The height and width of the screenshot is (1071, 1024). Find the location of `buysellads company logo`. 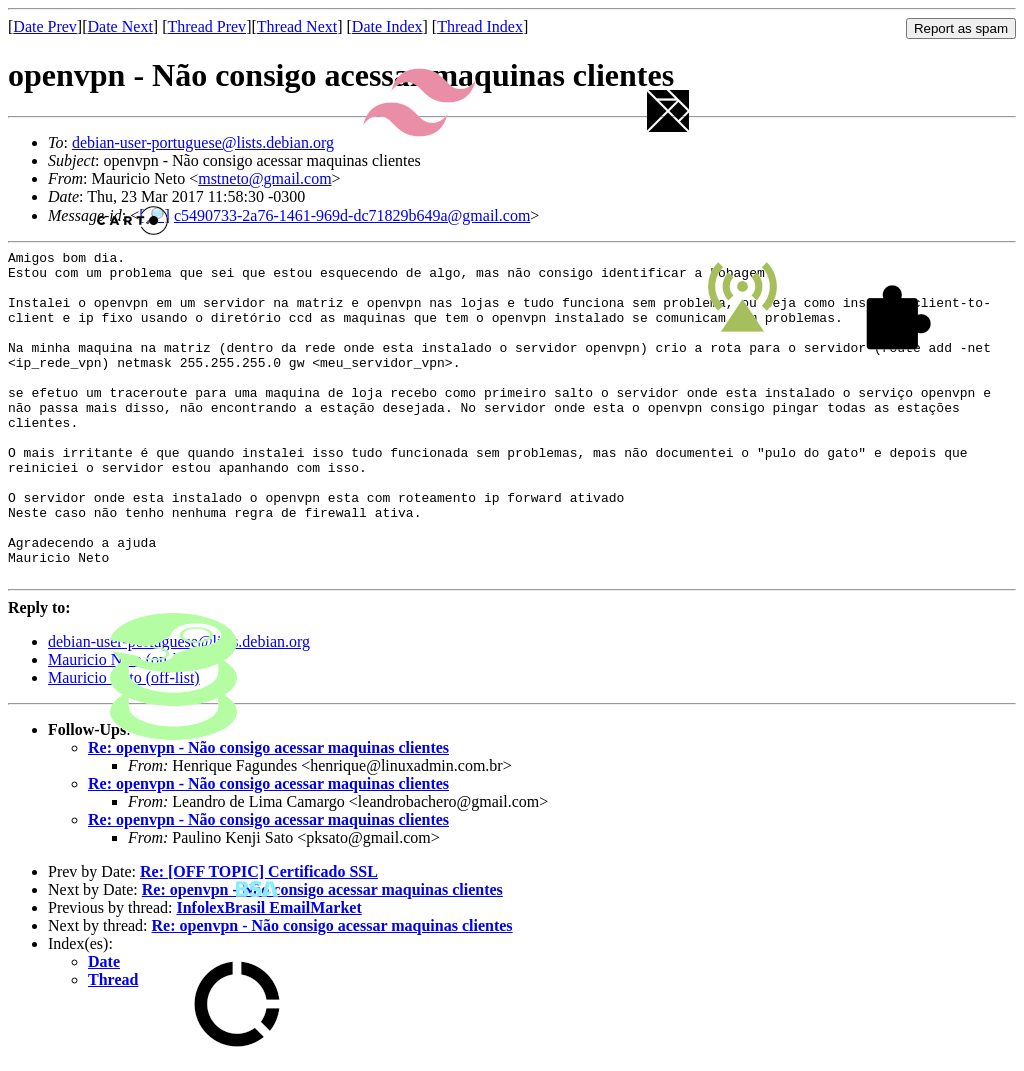

buysellads company logo is located at coordinates (257, 889).